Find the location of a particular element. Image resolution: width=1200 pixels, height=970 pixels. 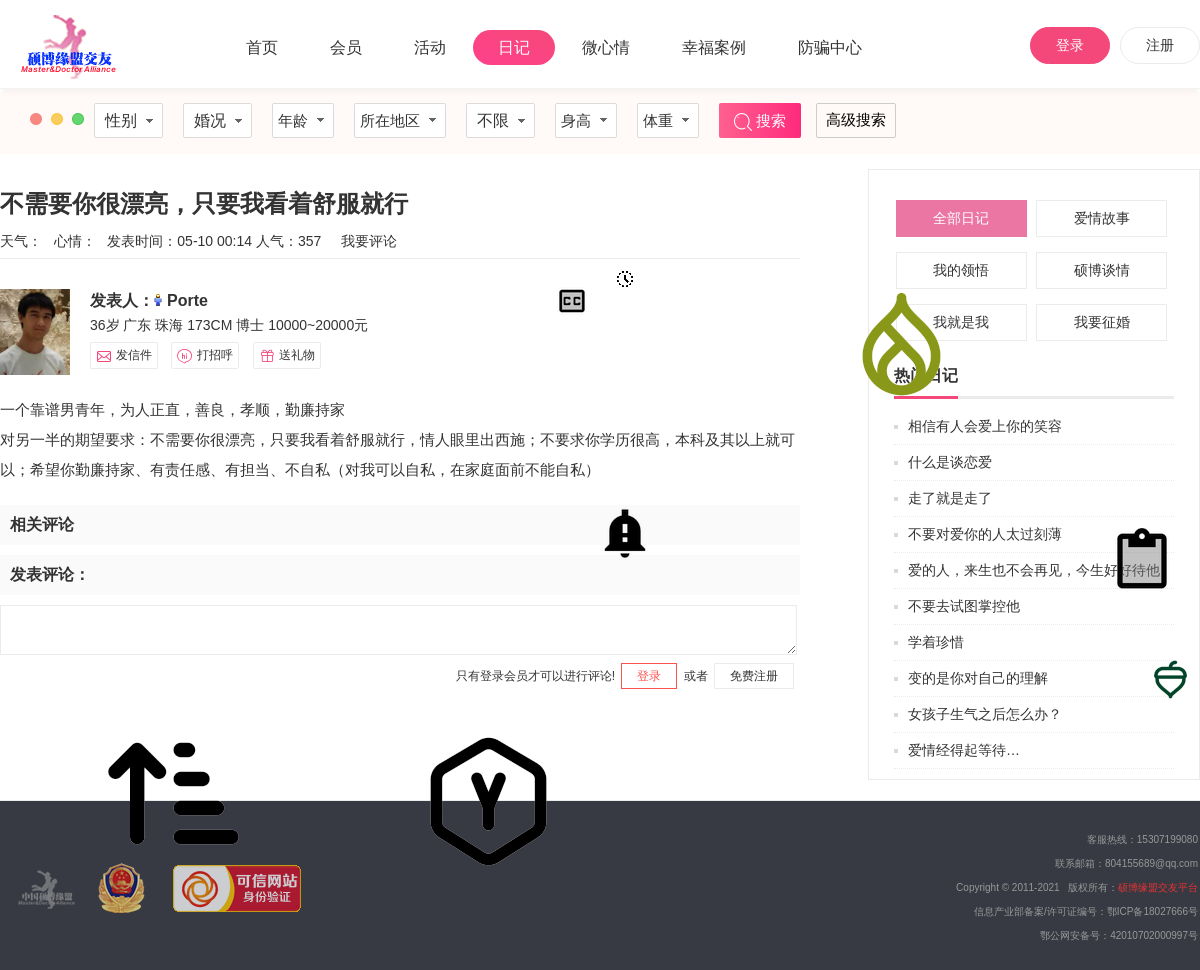

indicates history tracking is disabled is located at coordinates (625, 279).